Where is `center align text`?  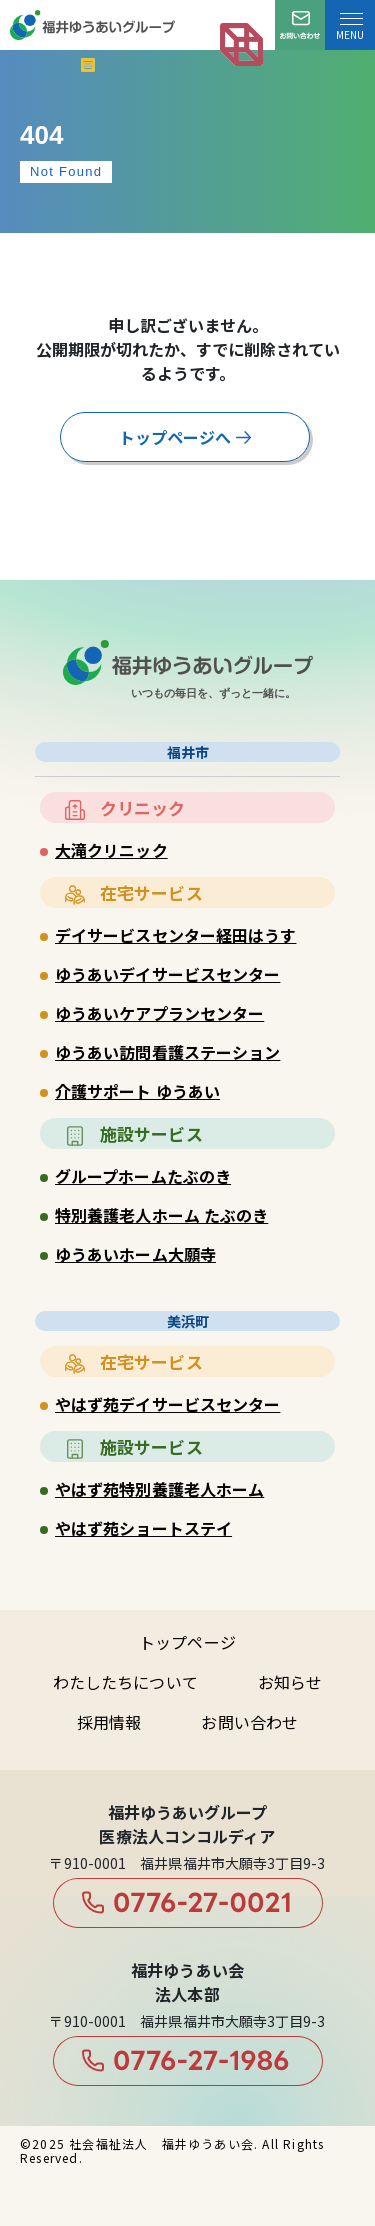 center align text is located at coordinates (88, 65).